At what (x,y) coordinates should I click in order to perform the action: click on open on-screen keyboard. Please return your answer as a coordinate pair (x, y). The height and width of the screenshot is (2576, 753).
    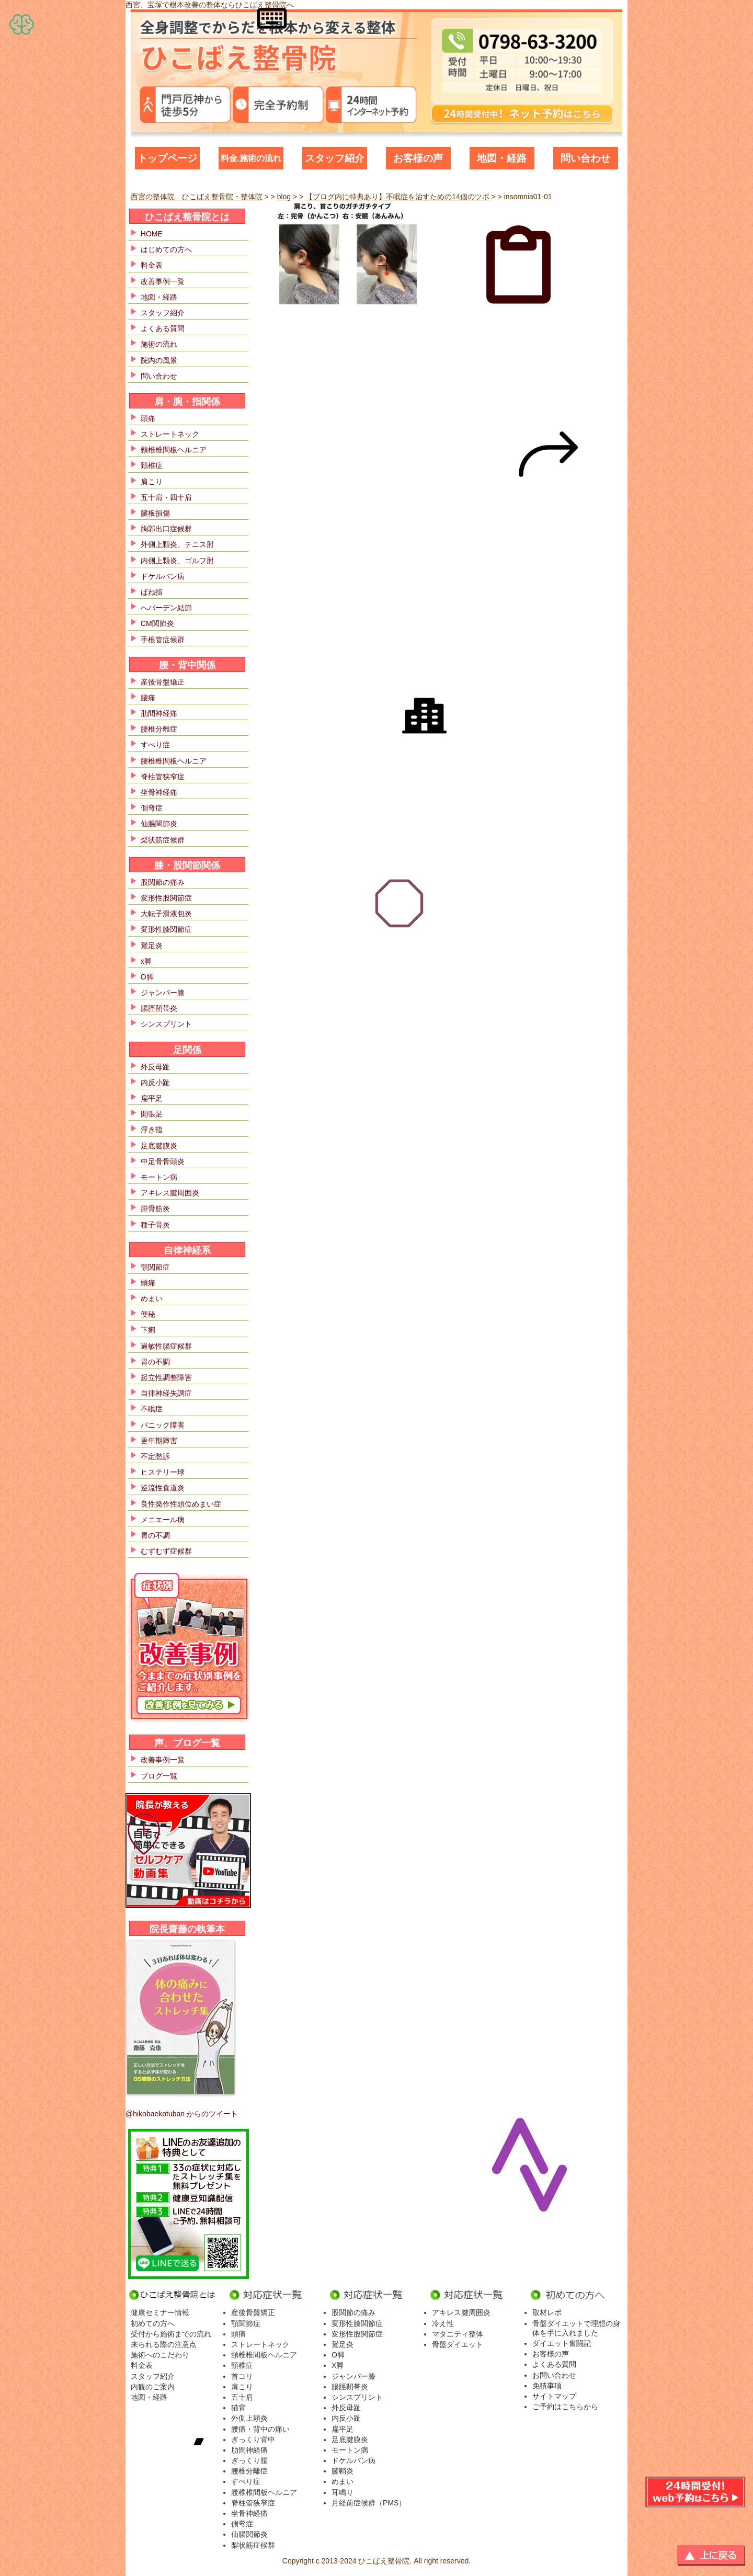
    Looking at the image, I should click on (272, 18).